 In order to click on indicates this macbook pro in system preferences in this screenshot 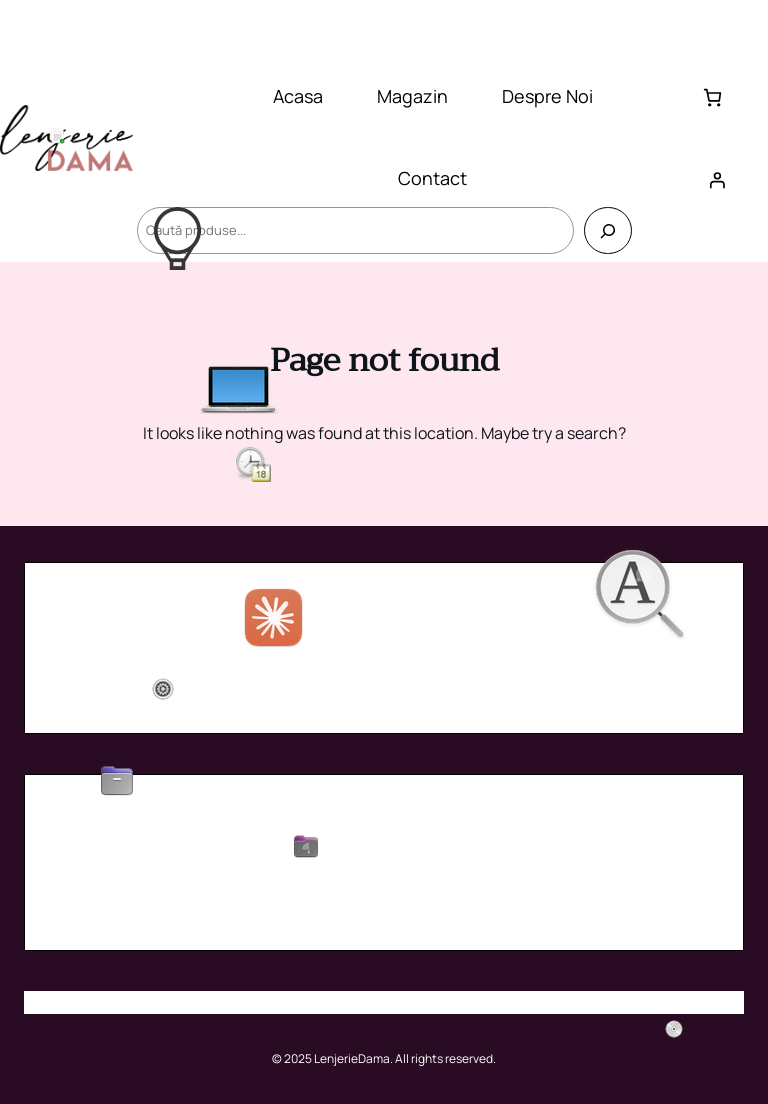, I will do `click(238, 385)`.